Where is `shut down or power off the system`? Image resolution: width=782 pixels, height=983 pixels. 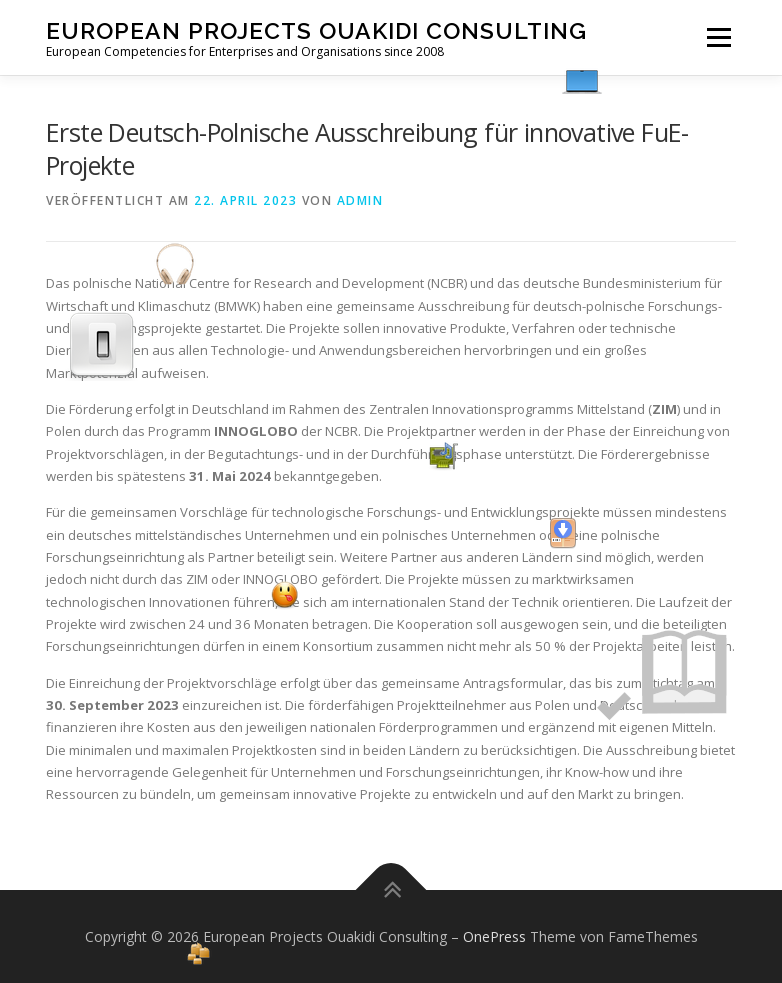
shut down or power off the system is located at coordinates (101, 344).